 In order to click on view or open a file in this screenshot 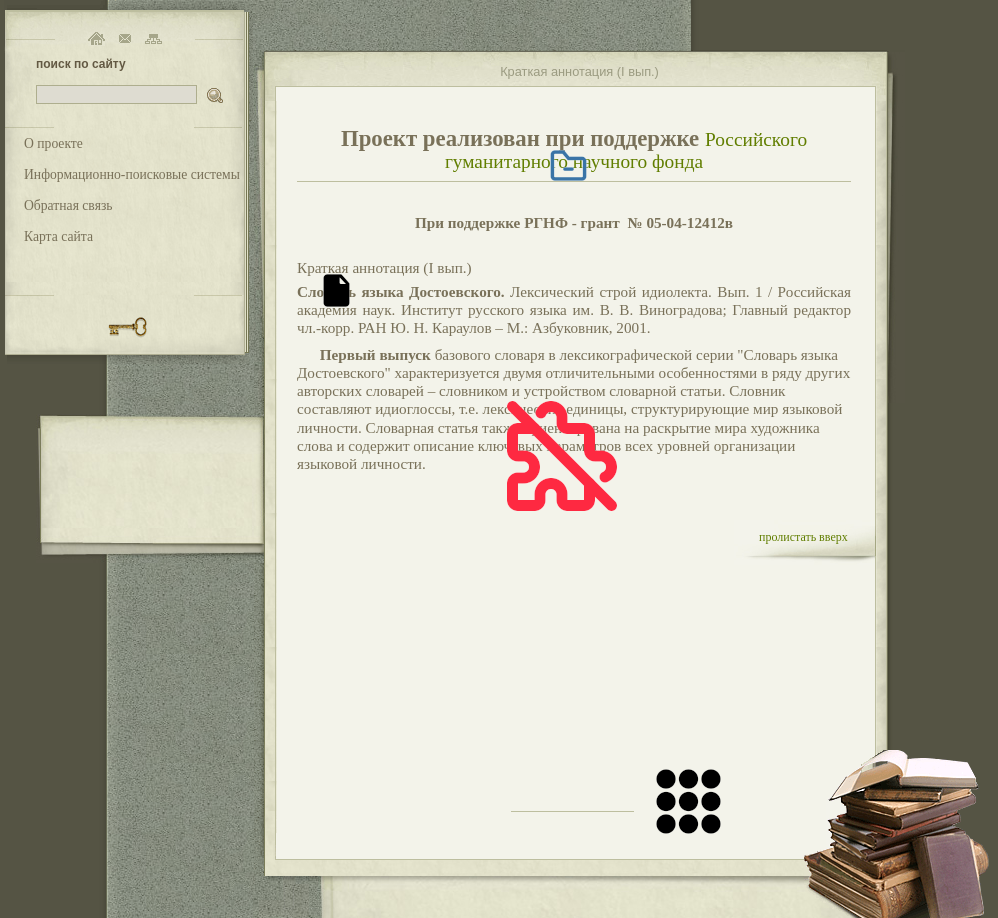, I will do `click(336, 290)`.